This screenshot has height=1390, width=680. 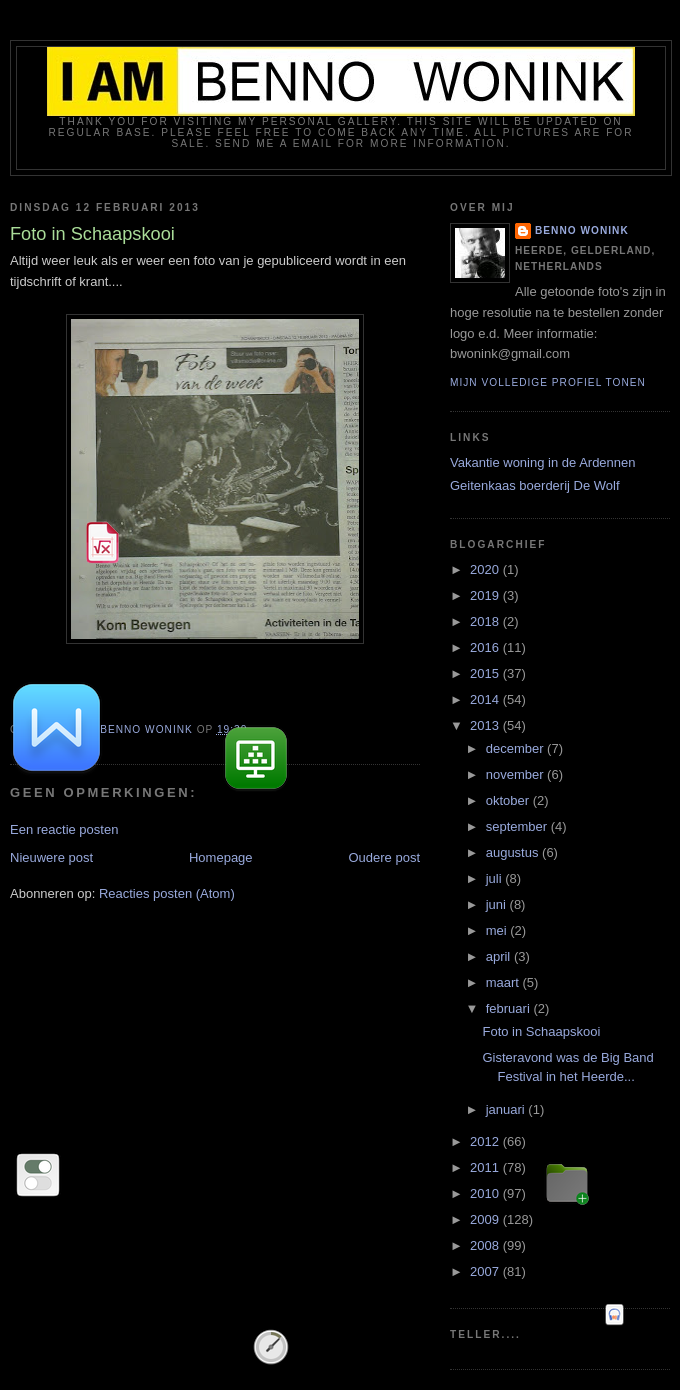 I want to click on open an opendocument formula file, so click(x=102, y=542).